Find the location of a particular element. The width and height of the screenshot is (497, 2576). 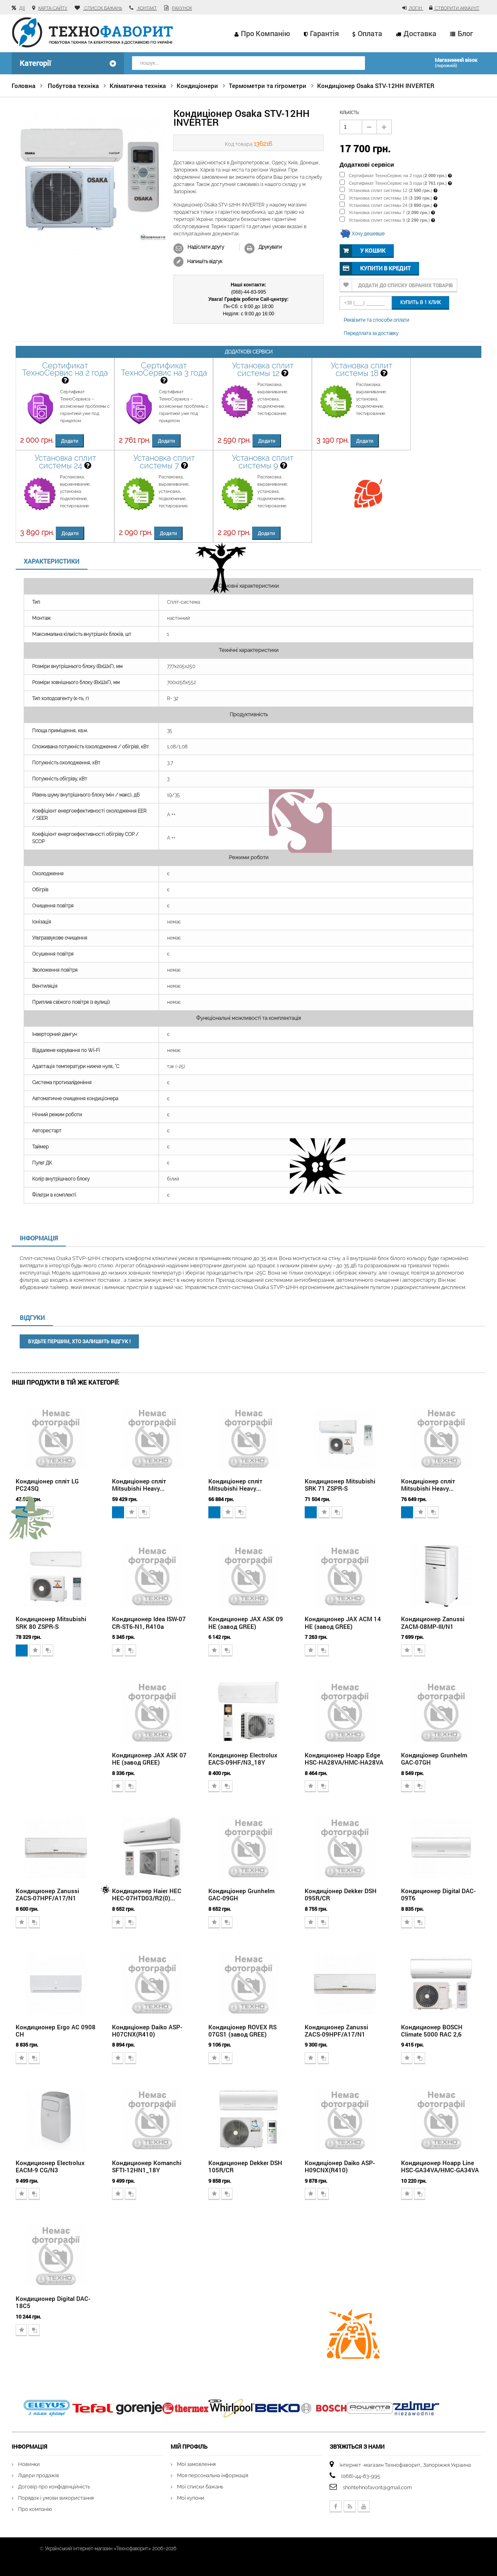

trigger an explosion or blast effect is located at coordinates (317, 1166).